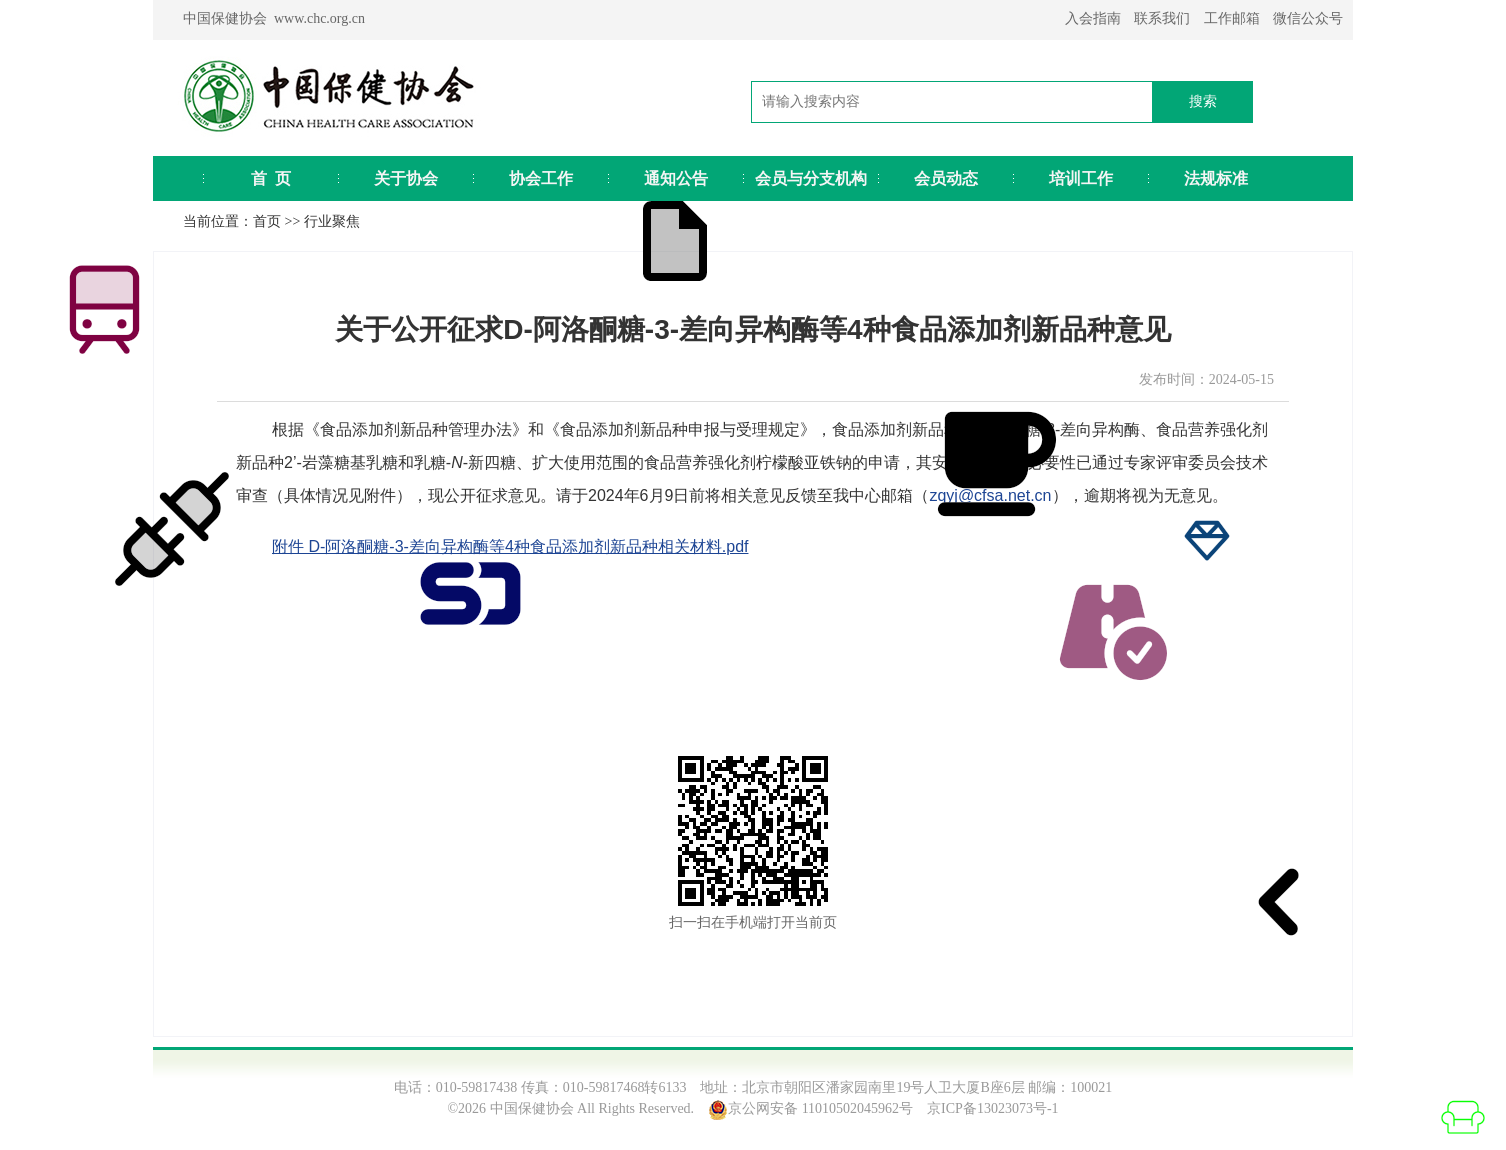  I want to click on take a coffee break or pause work, so click(993, 460).